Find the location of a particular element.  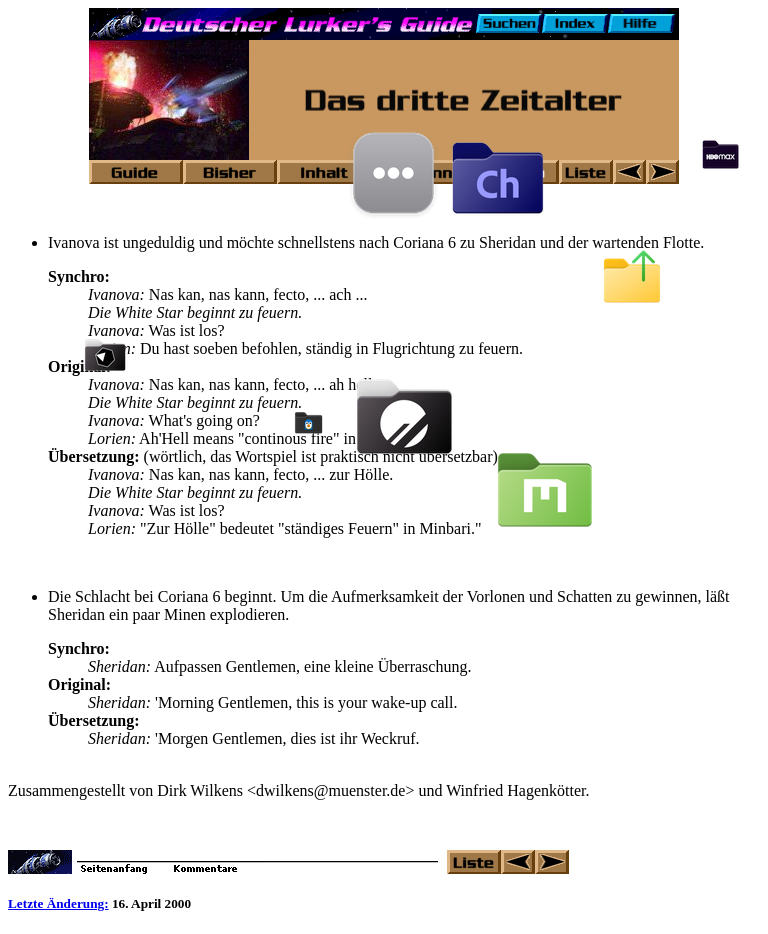

open folder containing HBO Max content is located at coordinates (720, 155).